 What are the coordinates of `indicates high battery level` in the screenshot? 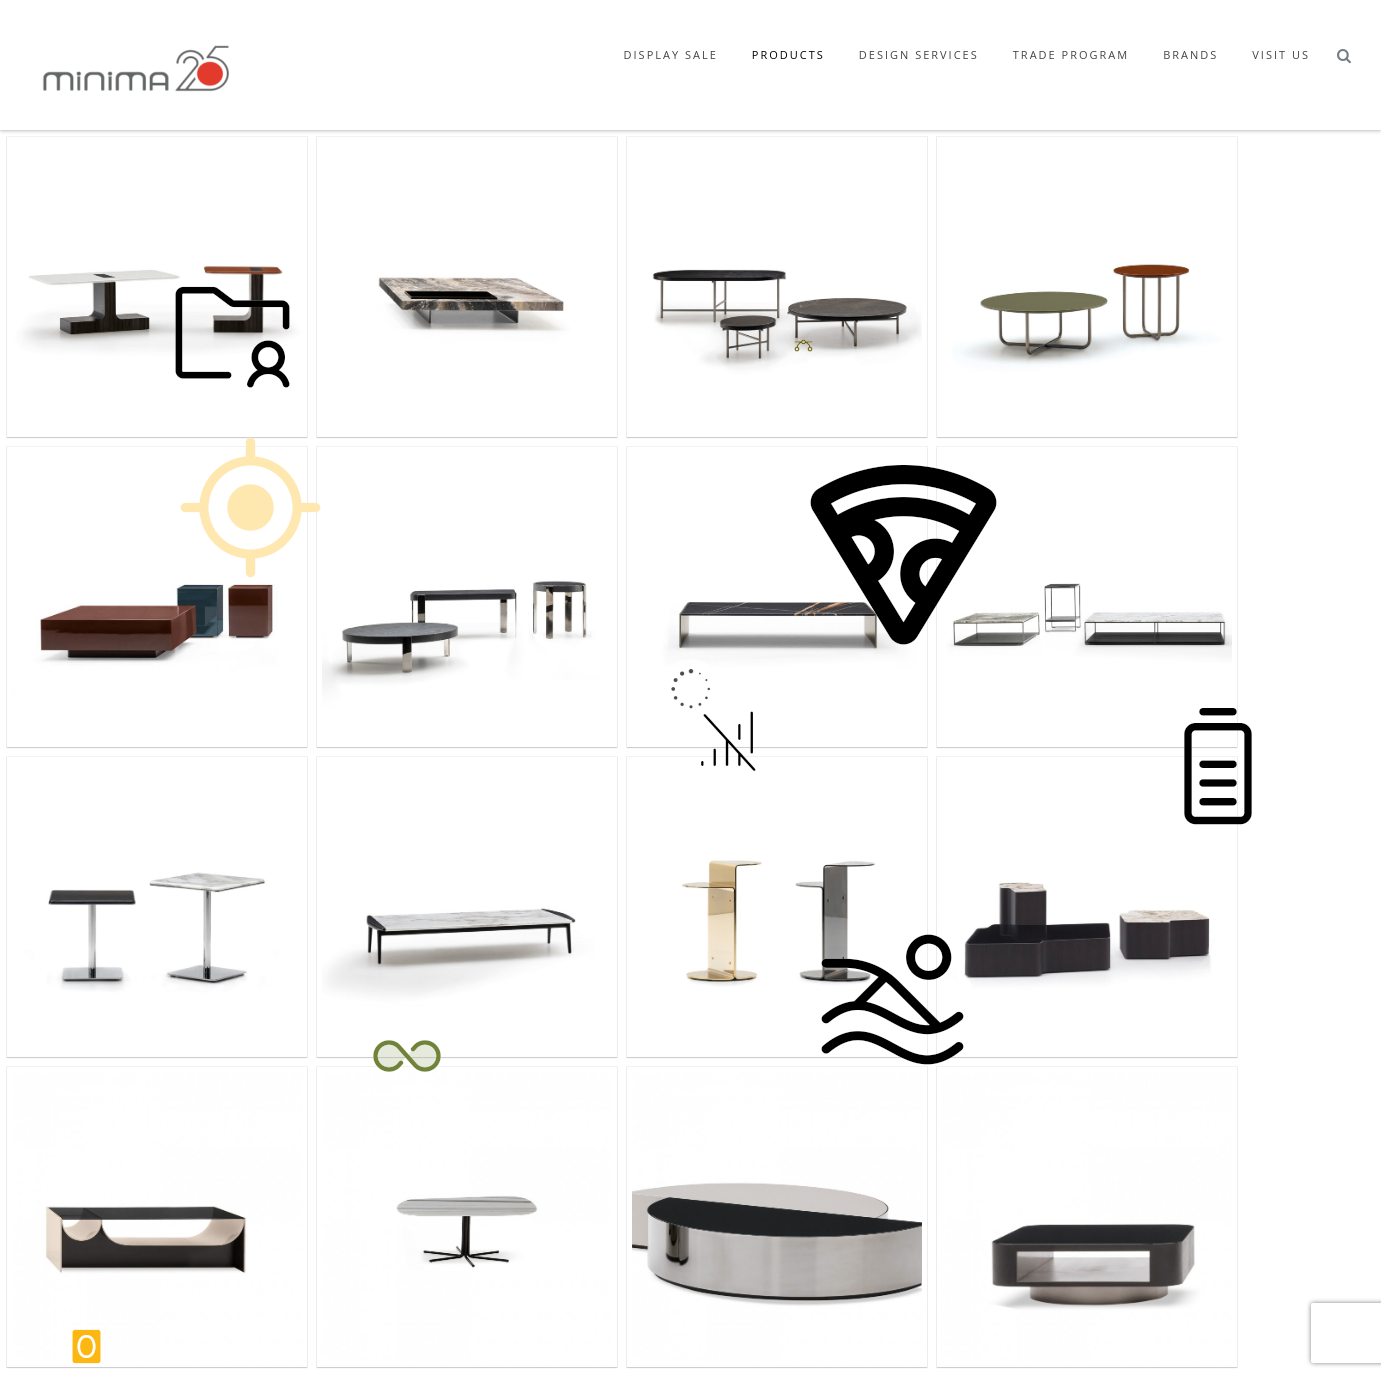 It's located at (1218, 768).